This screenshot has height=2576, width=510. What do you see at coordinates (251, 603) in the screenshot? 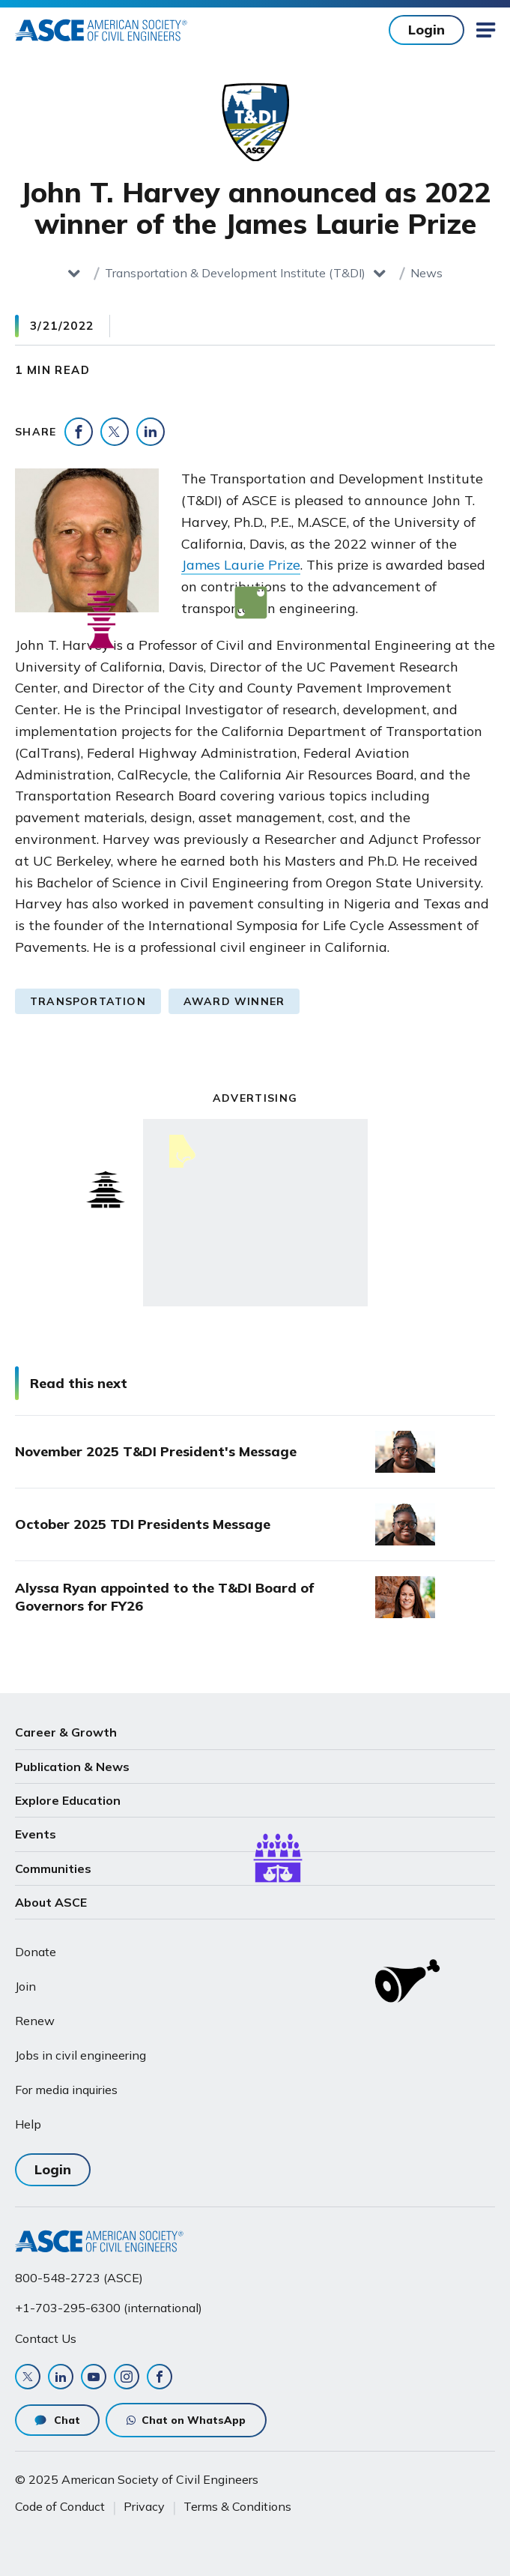
I see `roll the dice or randomize` at bounding box center [251, 603].